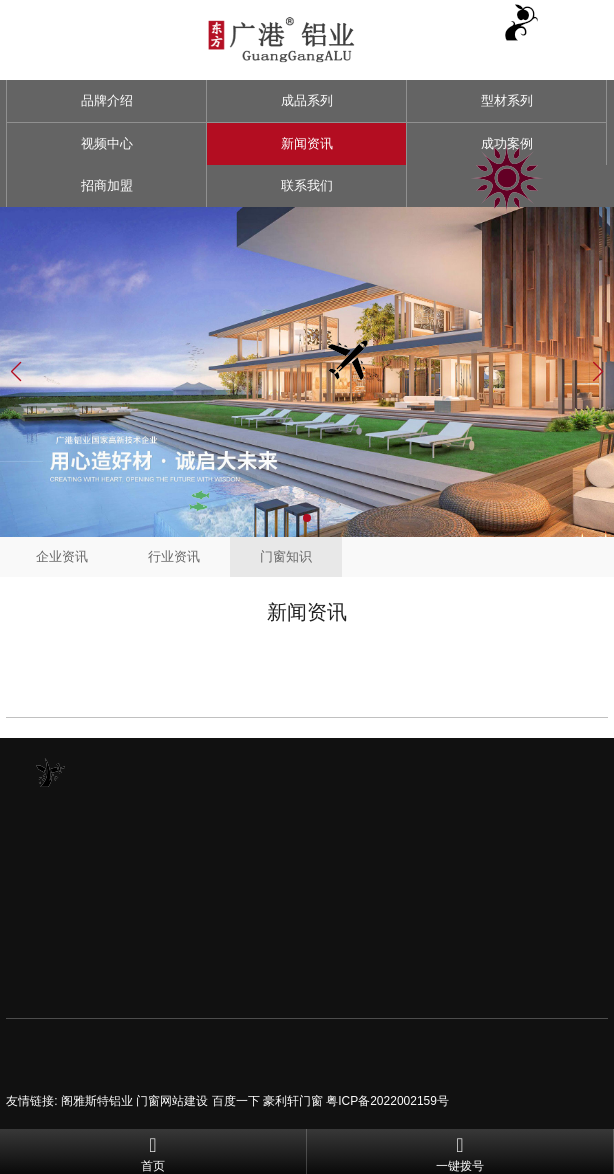  What do you see at coordinates (50, 772) in the screenshot?
I see `indicates a broken or damaged weapon` at bounding box center [50, 772].